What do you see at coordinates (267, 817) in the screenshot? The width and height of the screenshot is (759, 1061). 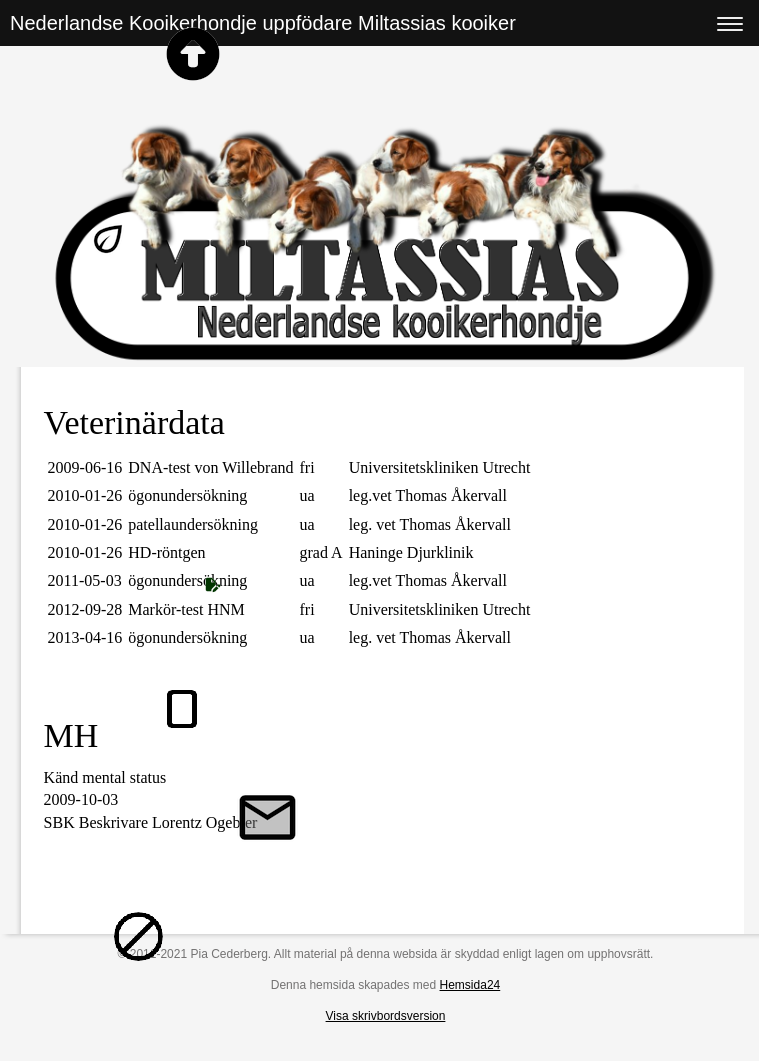 I see `open your email inbox` at bounding box center [267, 817].